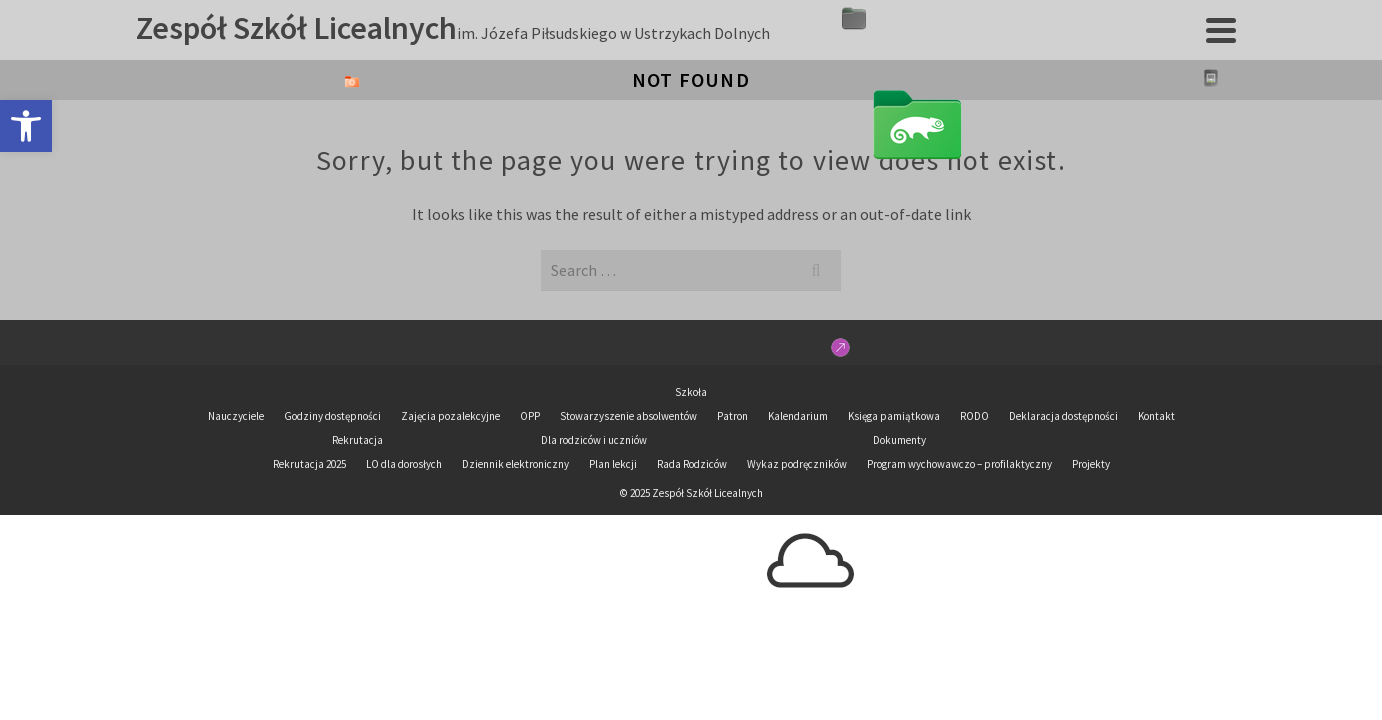 This screenshot has width=1382, height=720. I want to click on open a folder or directory, so click(854, 18).